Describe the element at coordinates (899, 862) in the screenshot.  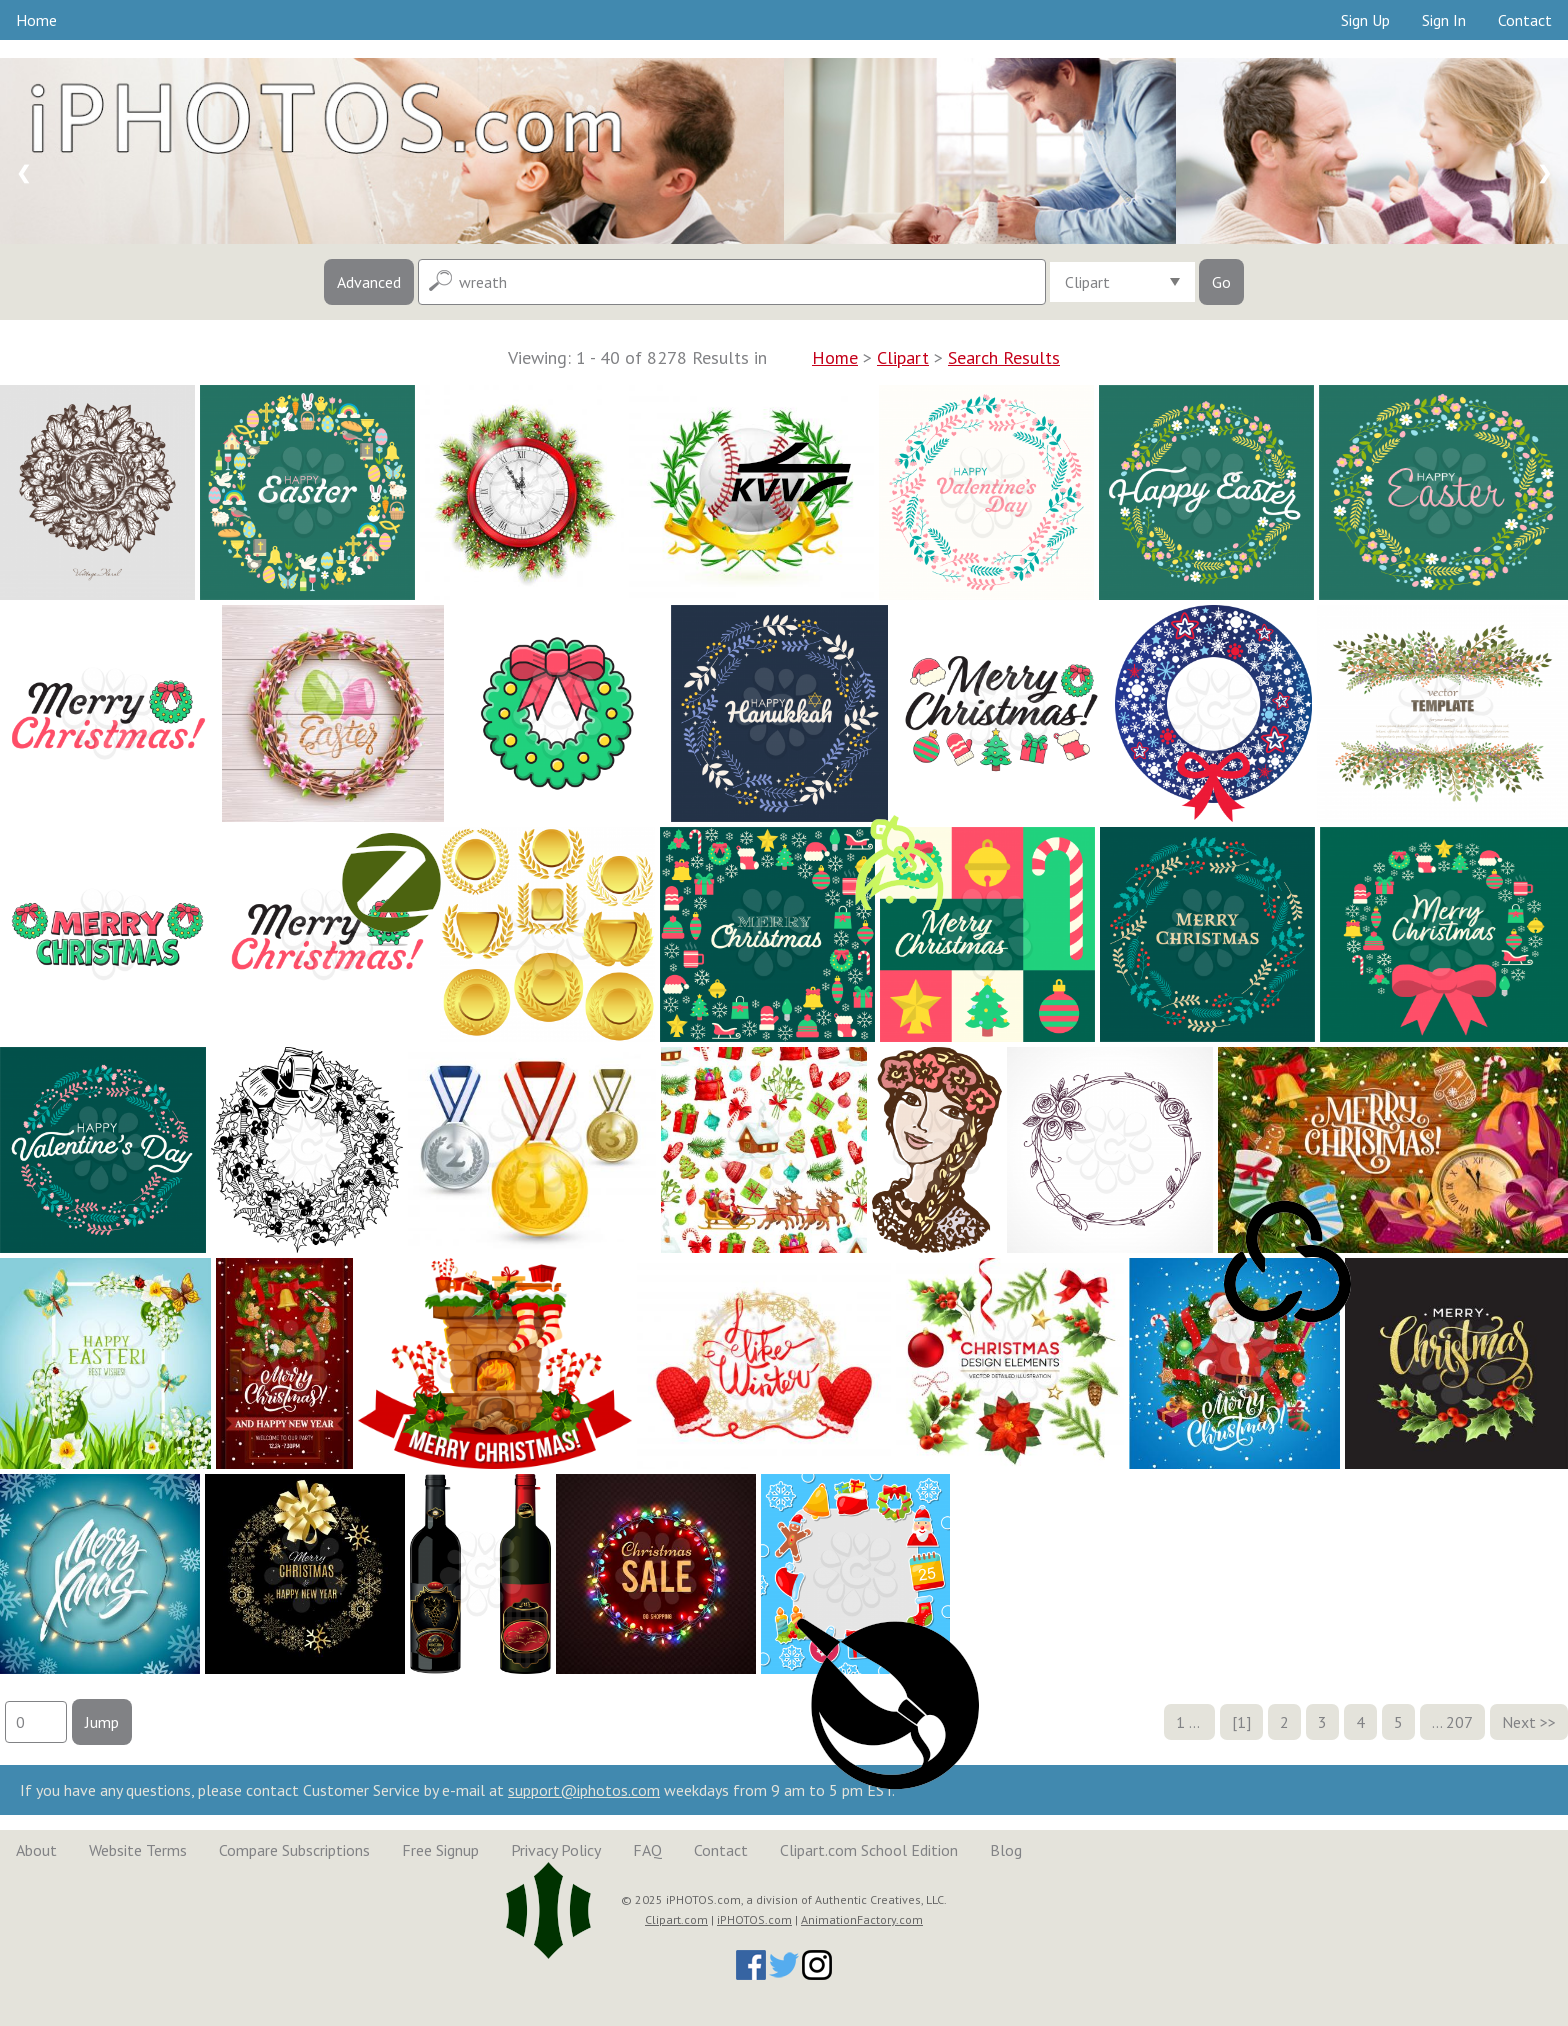
I see `open keybase app` at that location.